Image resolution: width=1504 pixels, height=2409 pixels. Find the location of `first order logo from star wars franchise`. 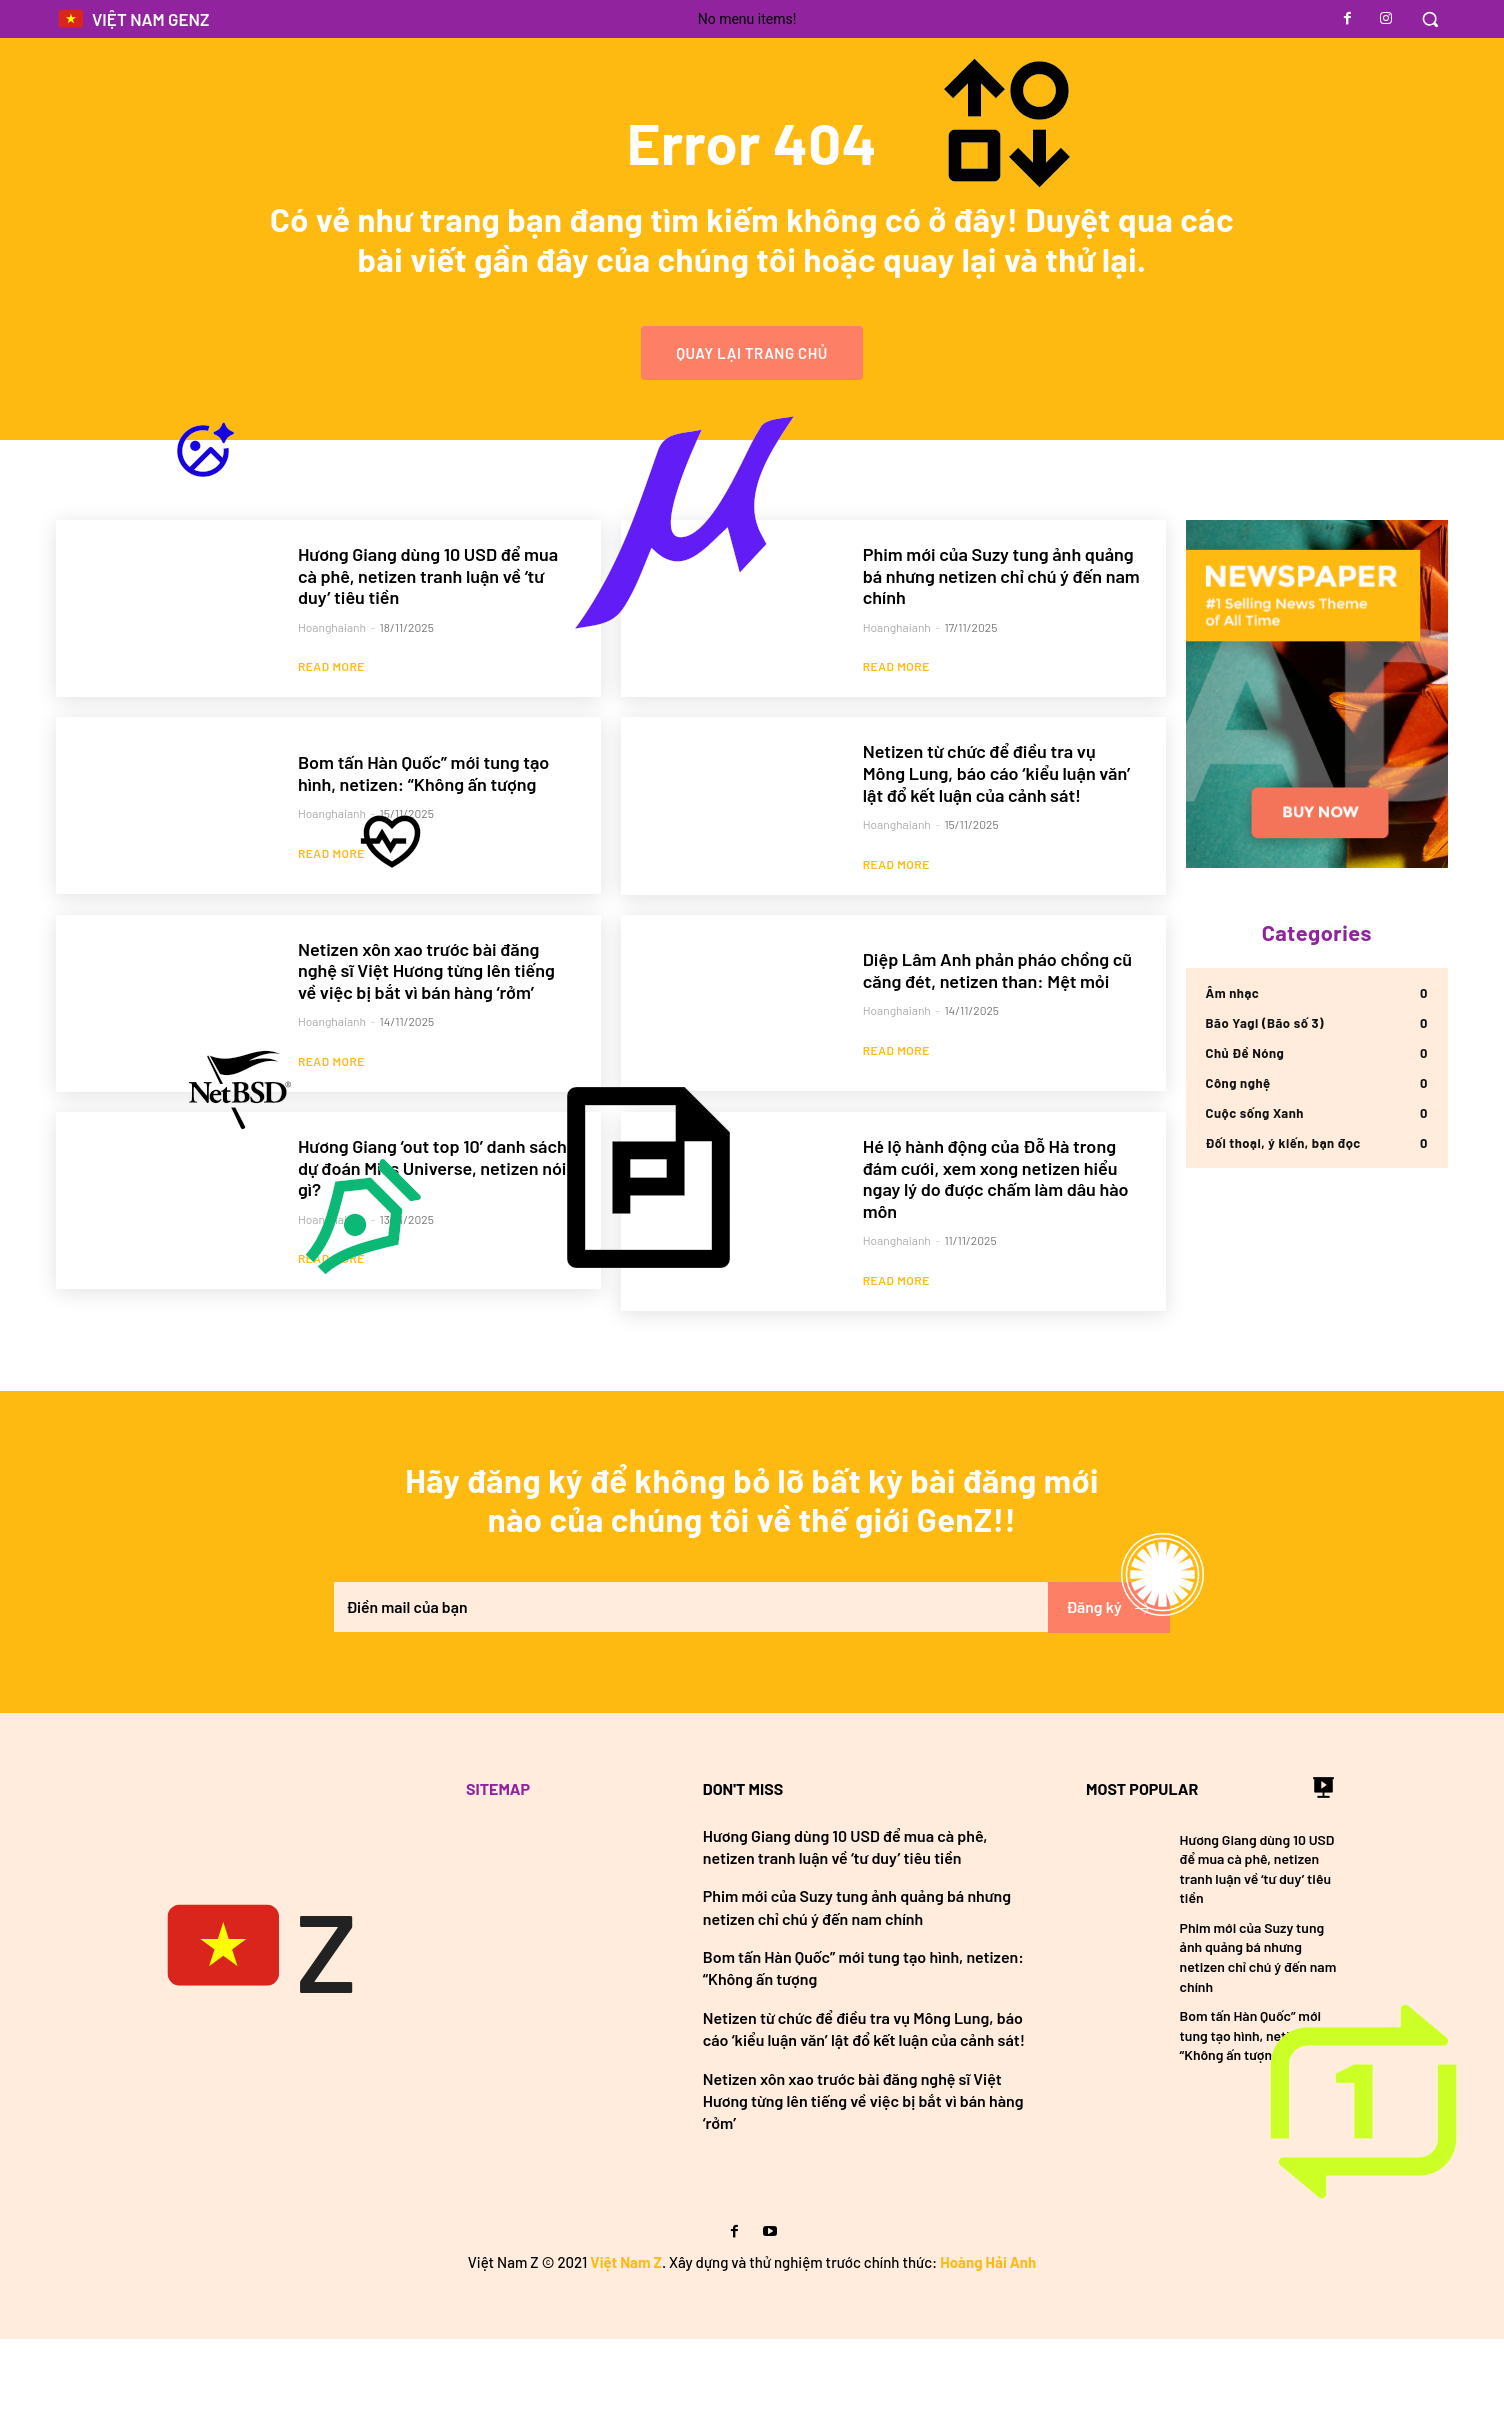

first order logo from star wars franchise is located at coordinates (1162, 1574).